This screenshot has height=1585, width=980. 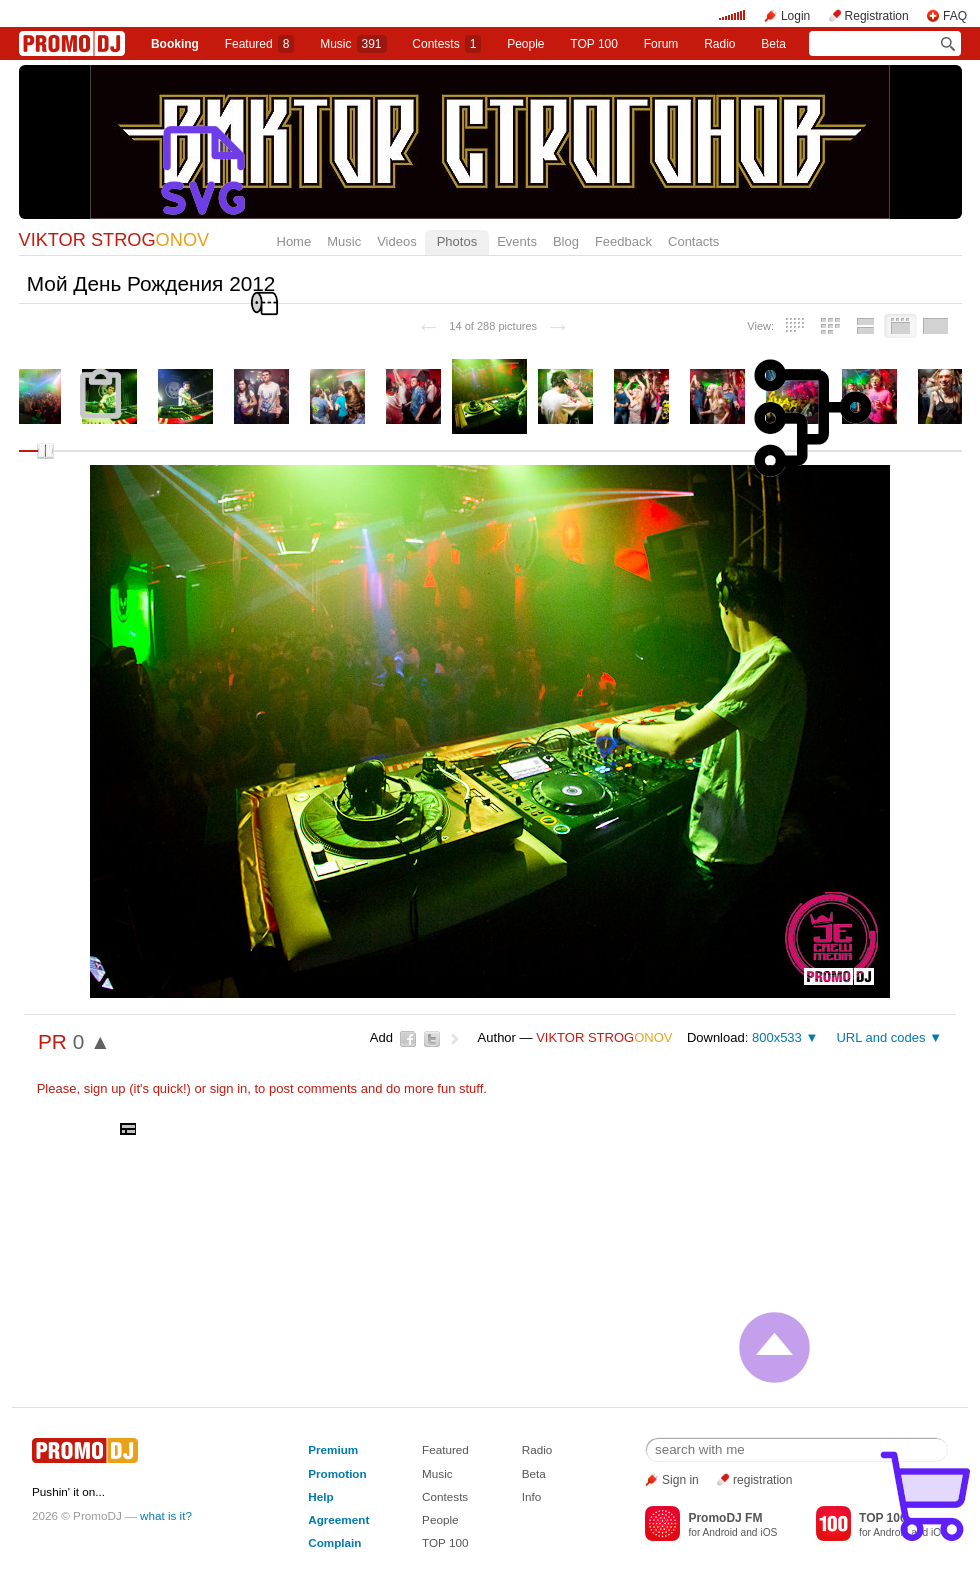 I want to click on switch to compact view layout, so click(x=128, y=1129).